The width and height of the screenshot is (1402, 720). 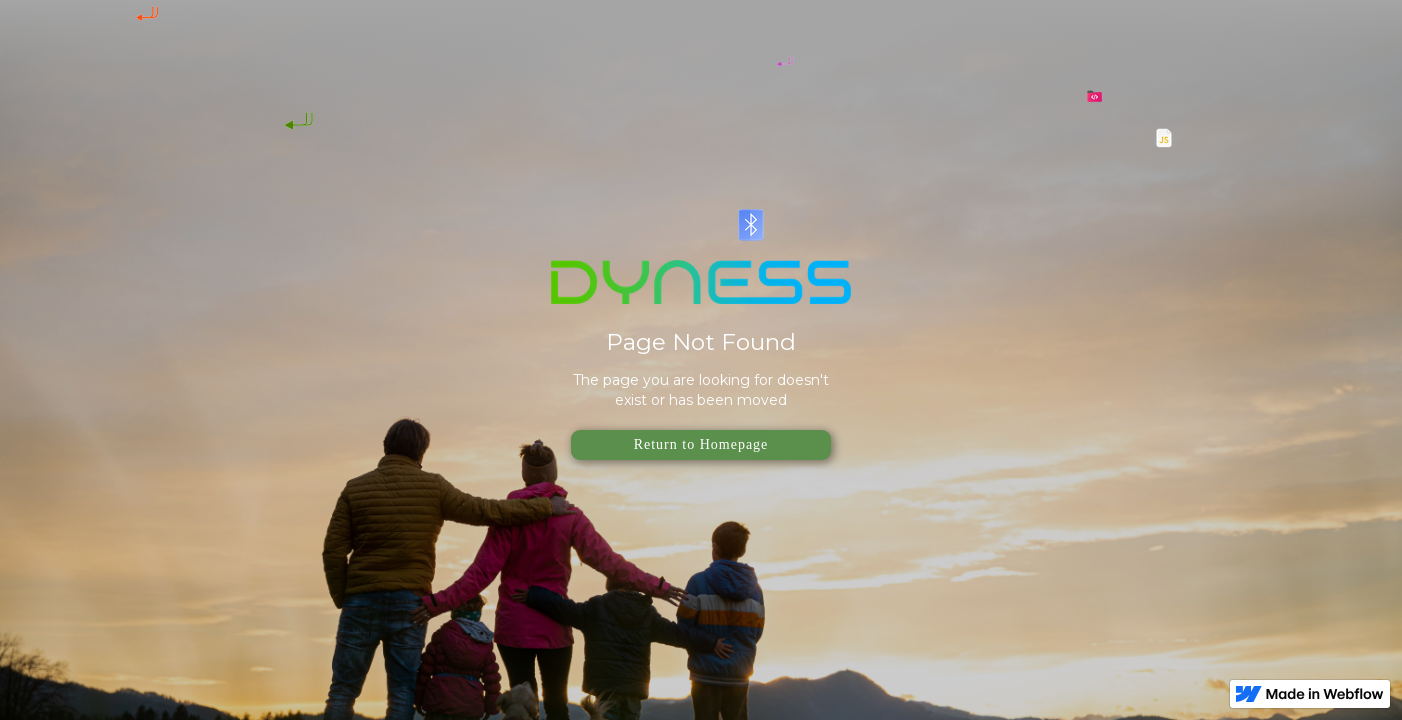 What do you see at coordinates (1164, 138) in the screenshot?
I see `indicates a javascript source file` at bounding box center [1164, 138].